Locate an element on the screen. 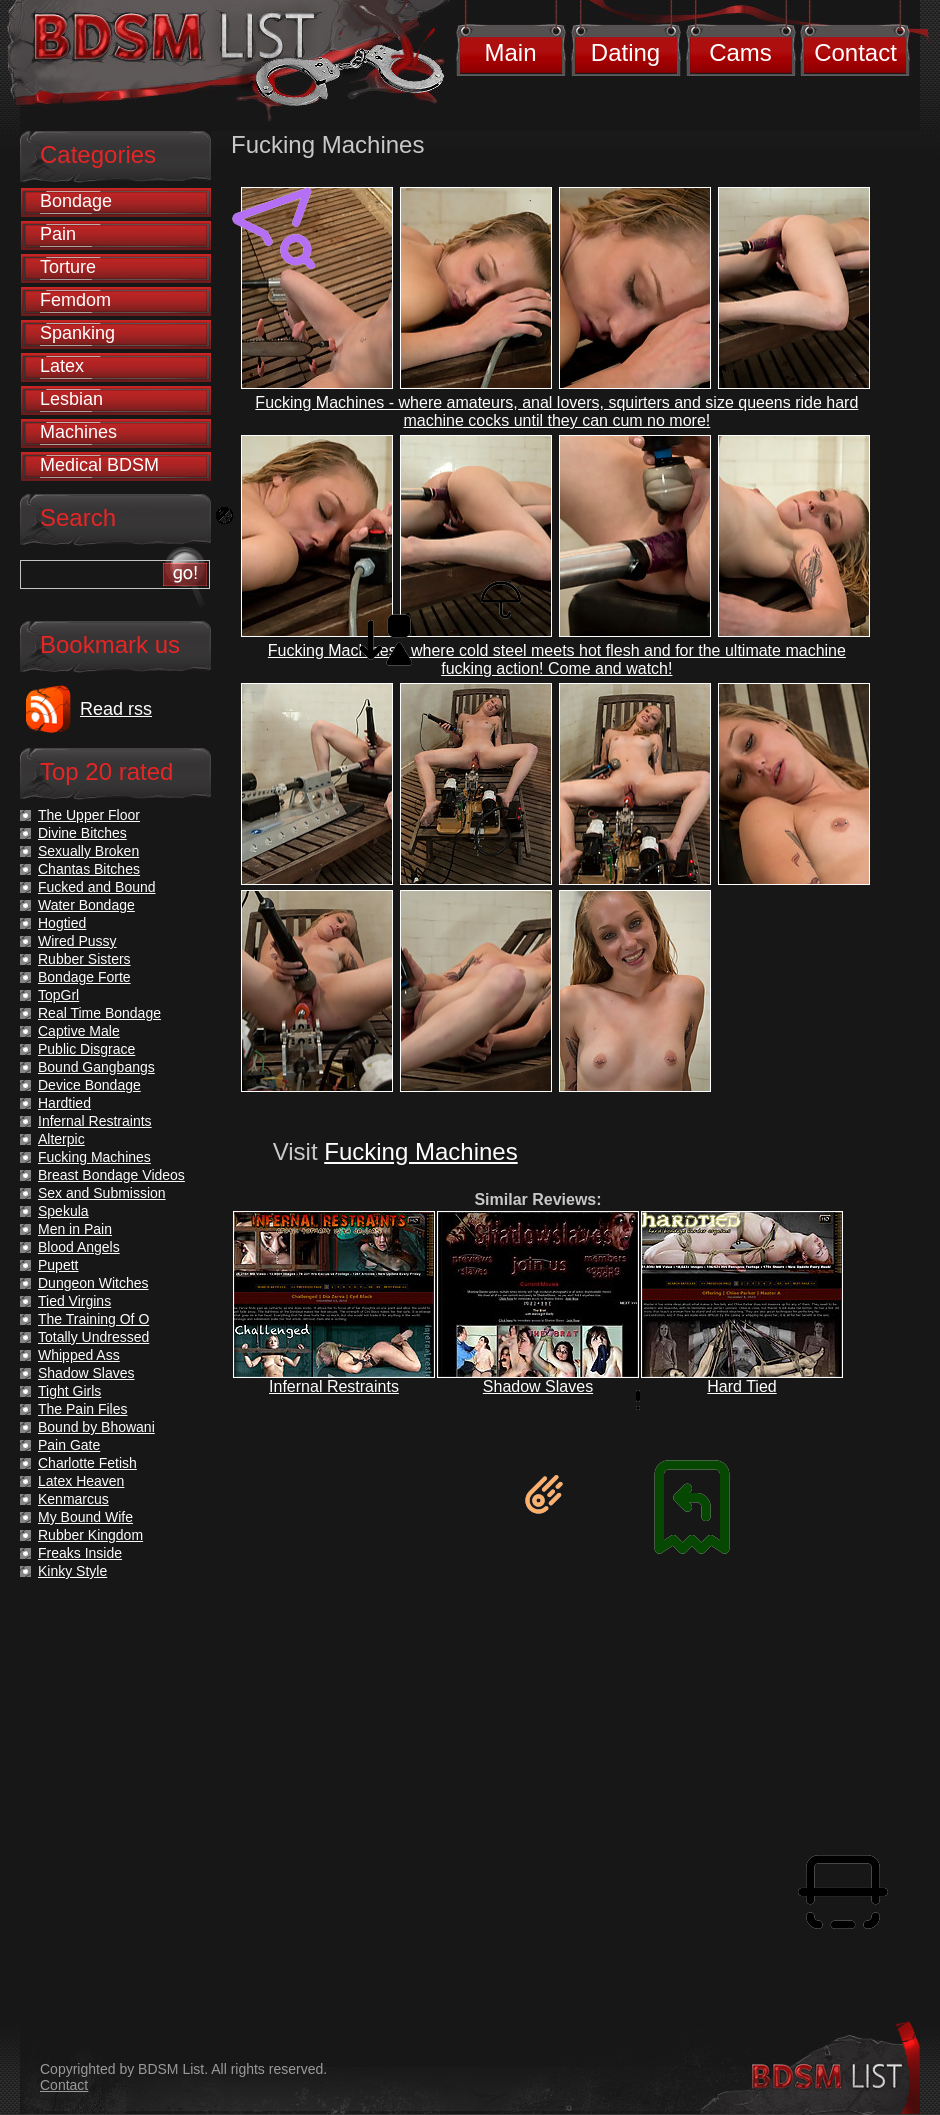 Image resolution: width=940 pixels, height=2115 pixels. toggle horizontal layout or orientation is located at coordinates (843, 1892).